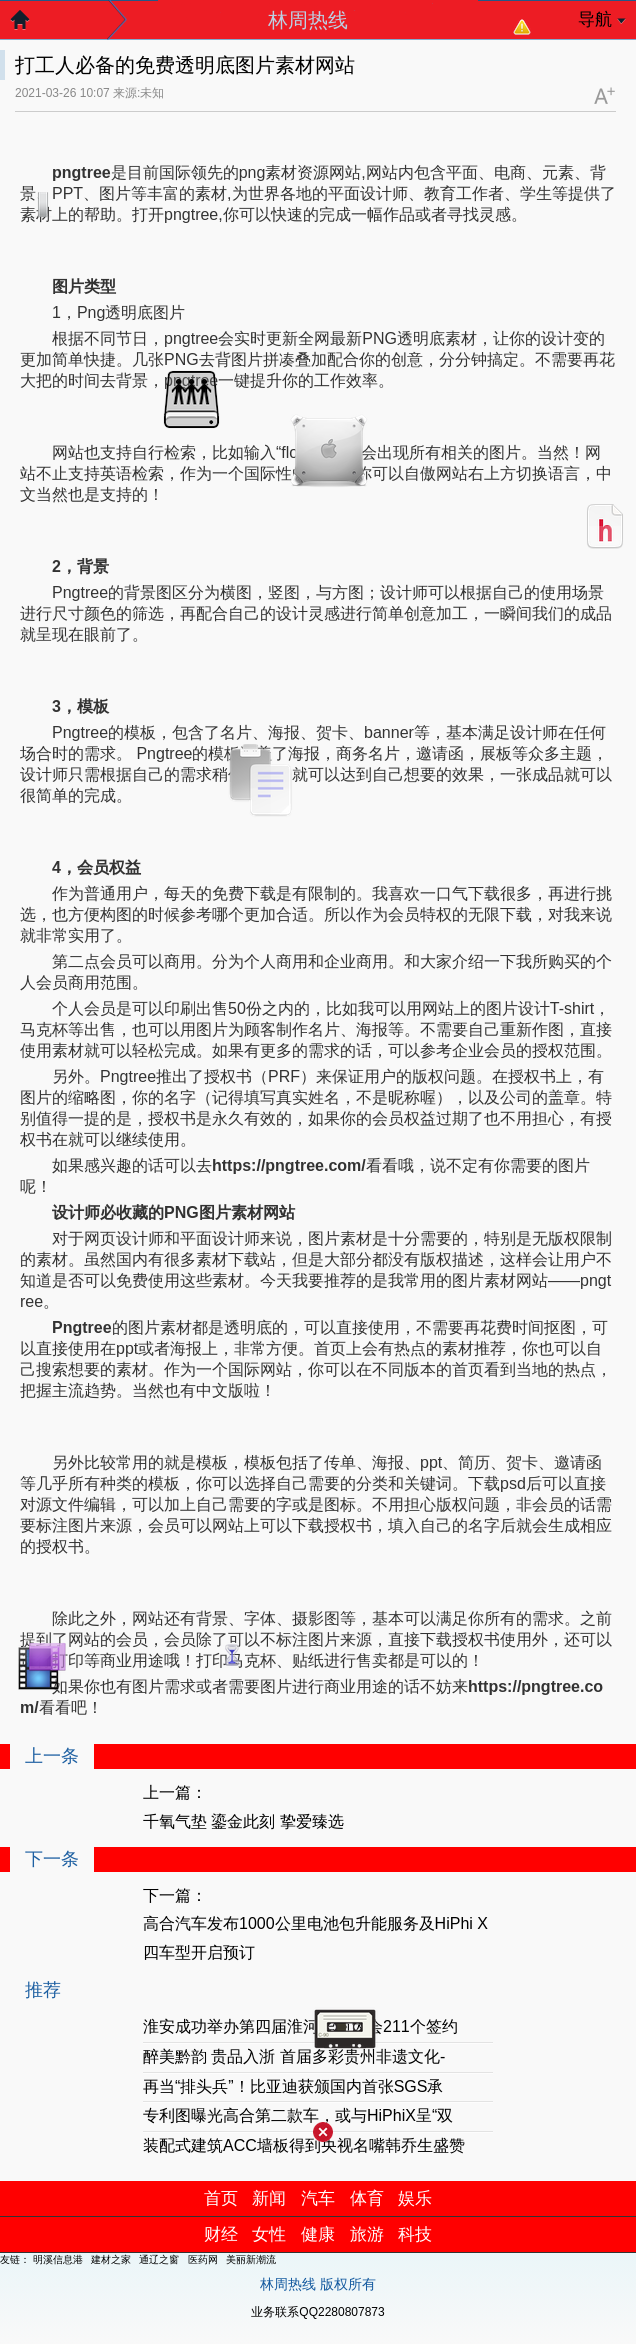  Describe the element at coordinates (605, 526) in the screenshot. I see `c/c++ header file` at that location.